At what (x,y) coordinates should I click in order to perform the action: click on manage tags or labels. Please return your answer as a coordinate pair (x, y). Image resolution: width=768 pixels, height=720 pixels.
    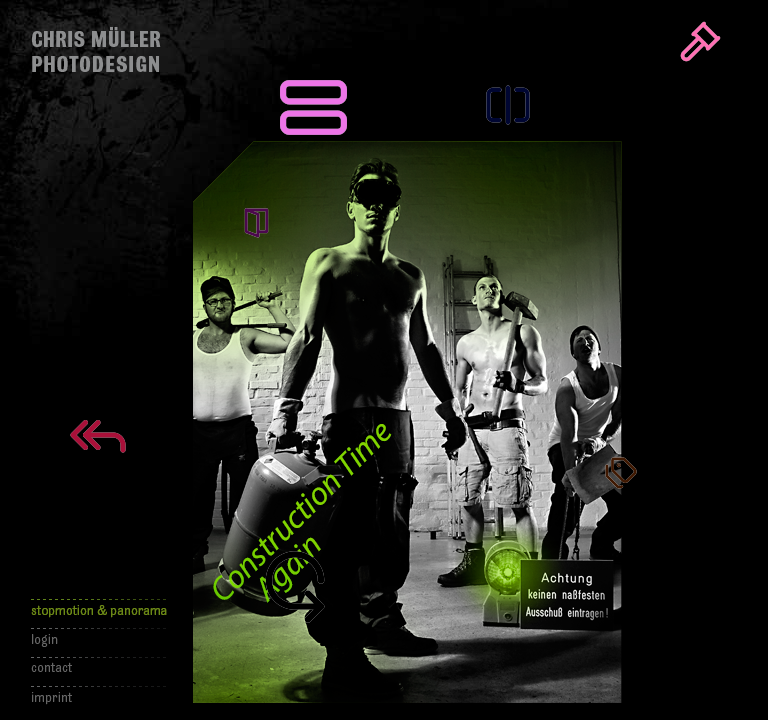
    Looking at the image, I should click on (621, 473).